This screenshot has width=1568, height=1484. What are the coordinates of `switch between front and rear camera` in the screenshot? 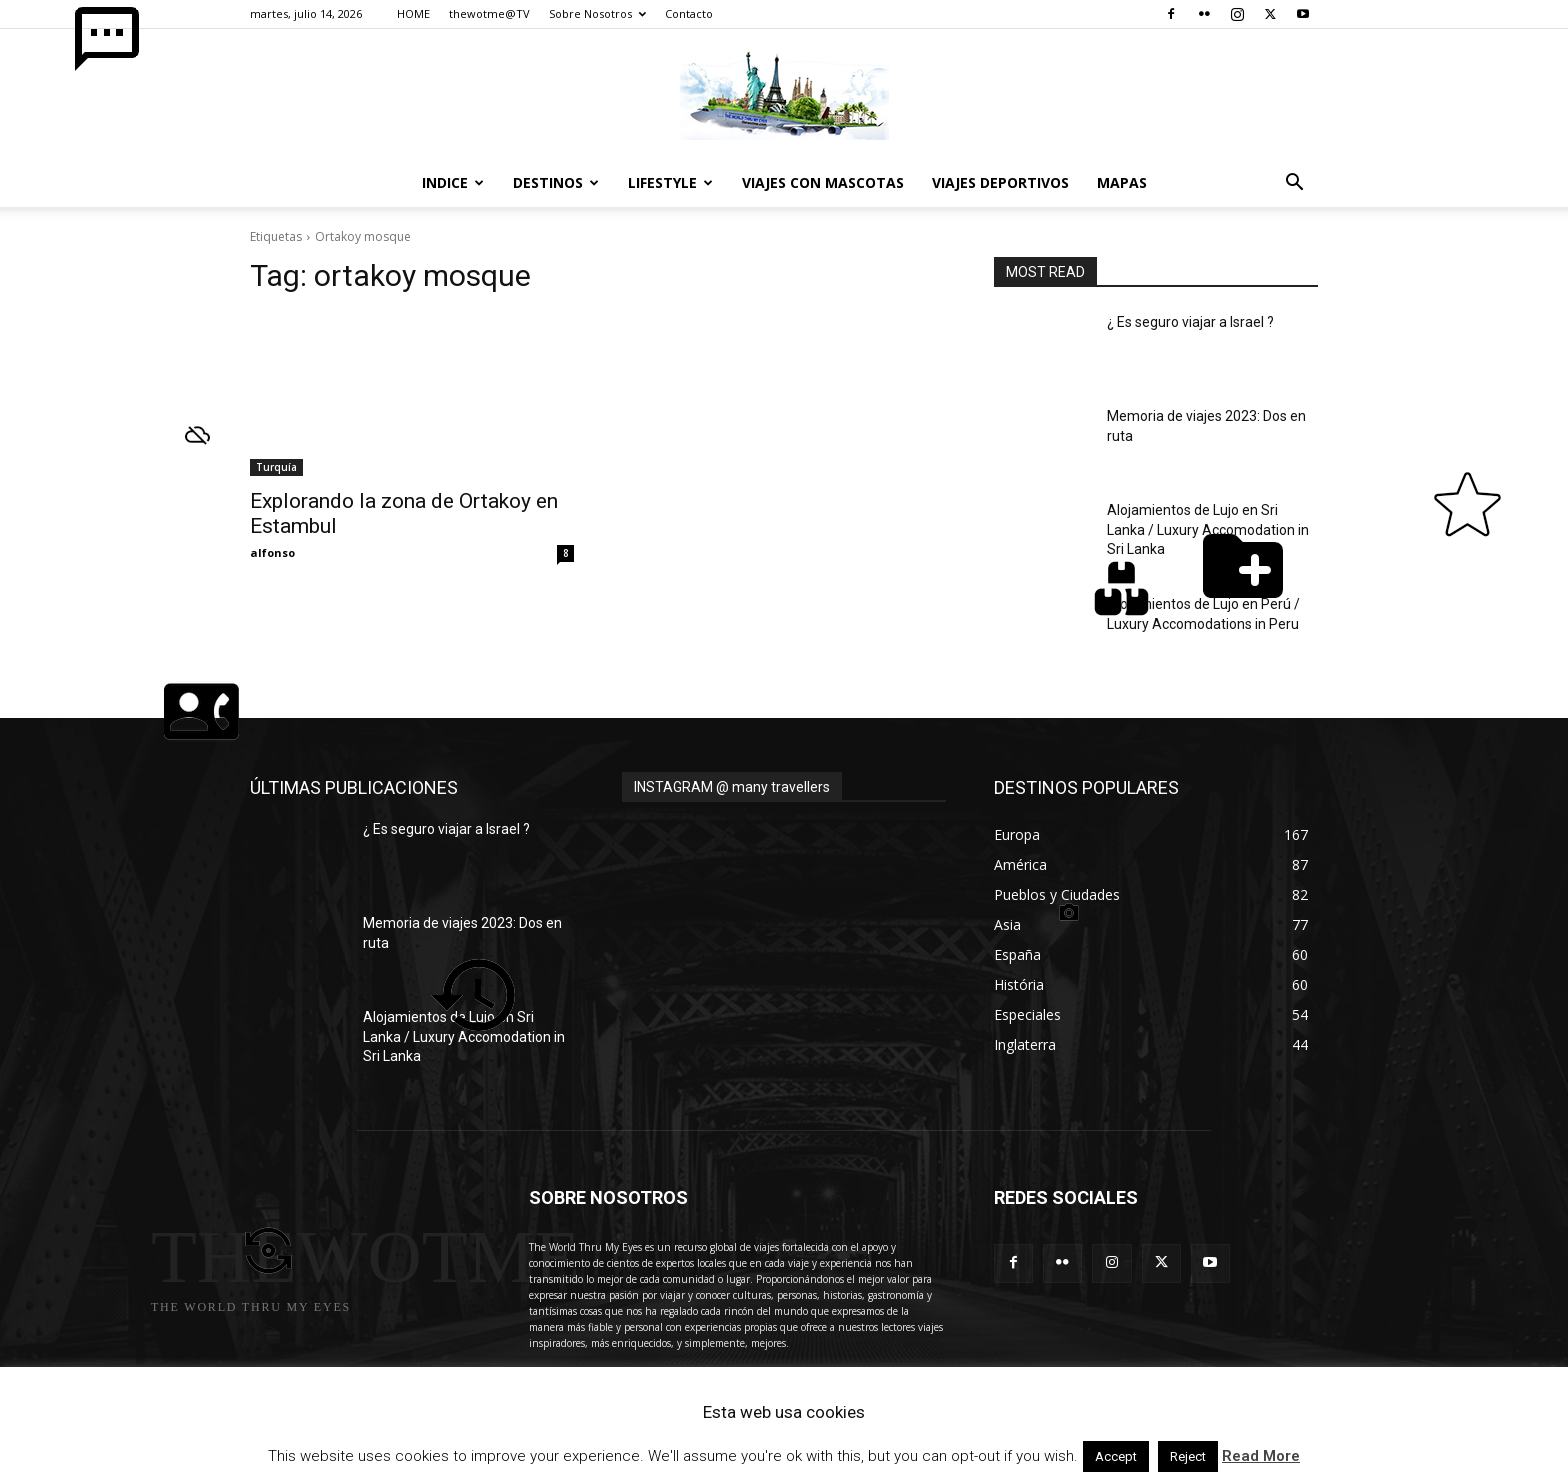 It's located at (268, 1250).